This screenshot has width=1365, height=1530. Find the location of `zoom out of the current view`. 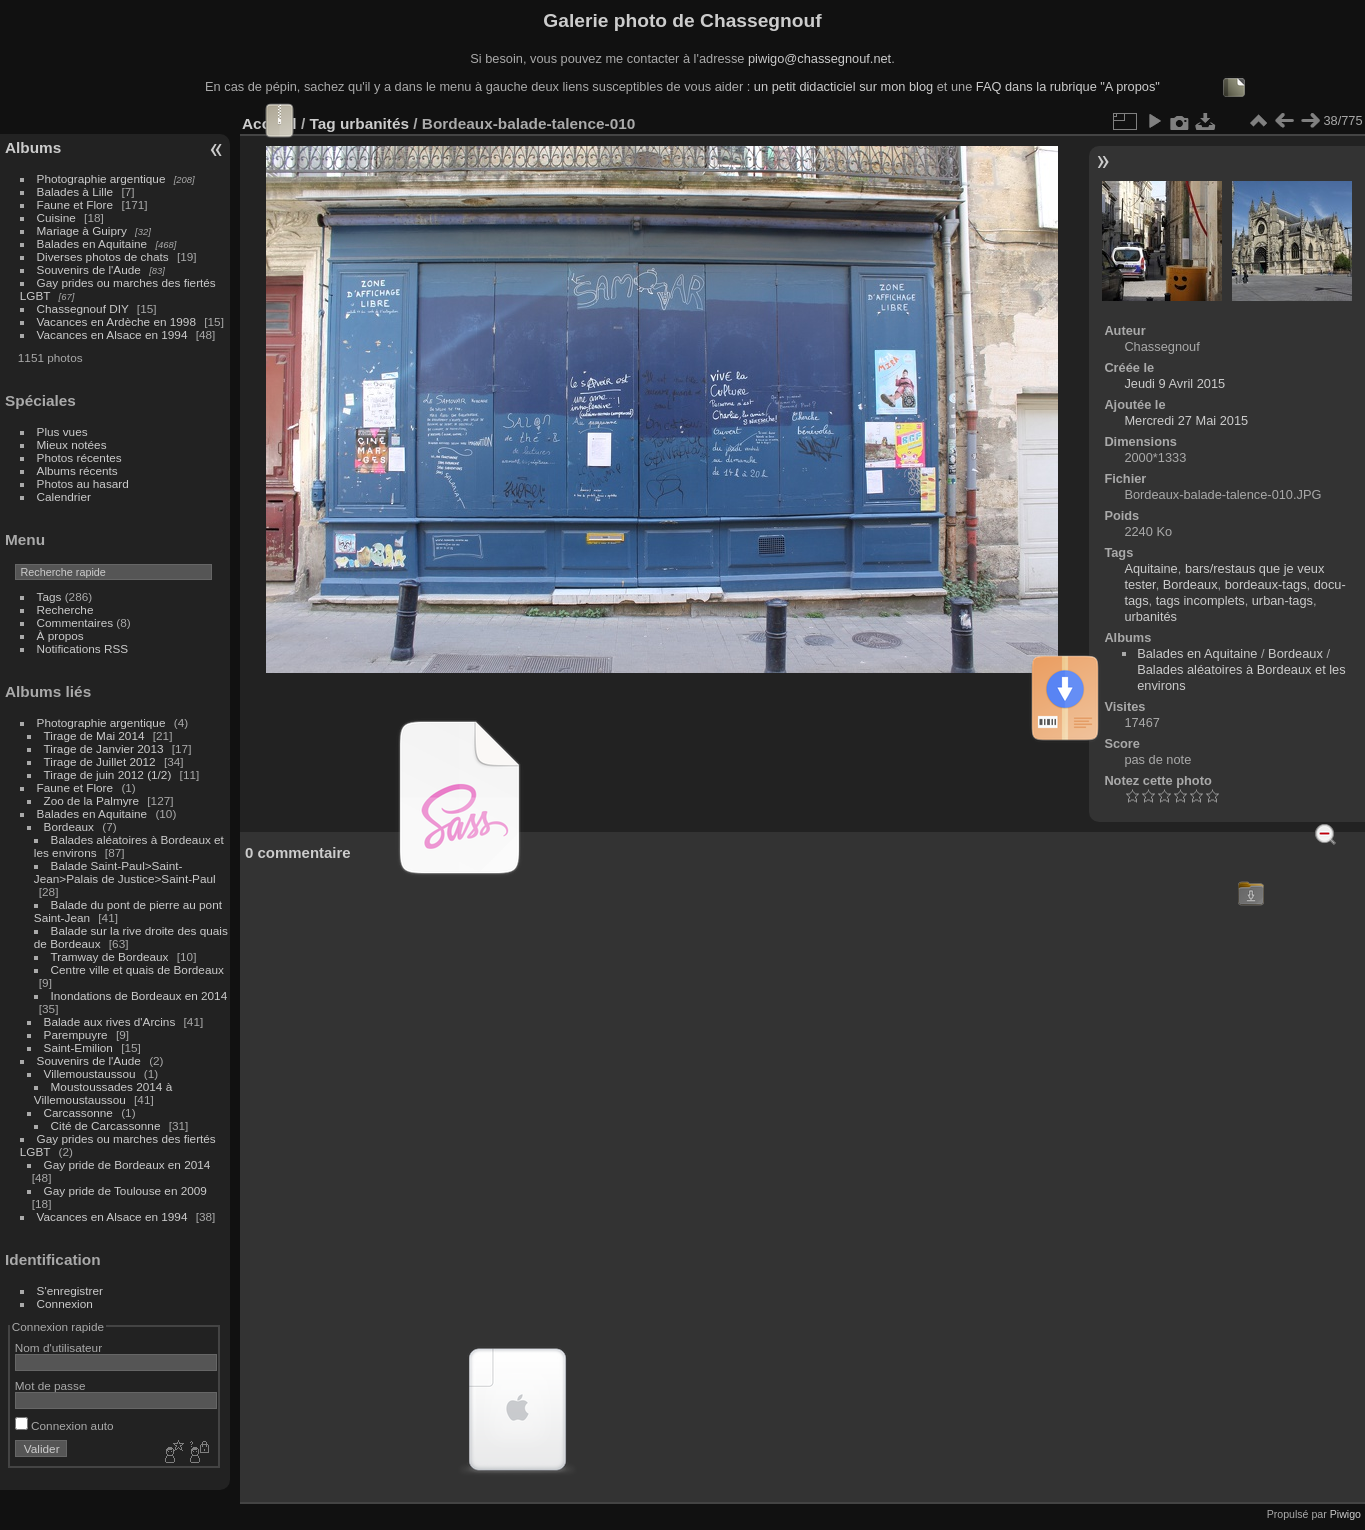

zoom out of the current view is located at coordinates (1325, 834).